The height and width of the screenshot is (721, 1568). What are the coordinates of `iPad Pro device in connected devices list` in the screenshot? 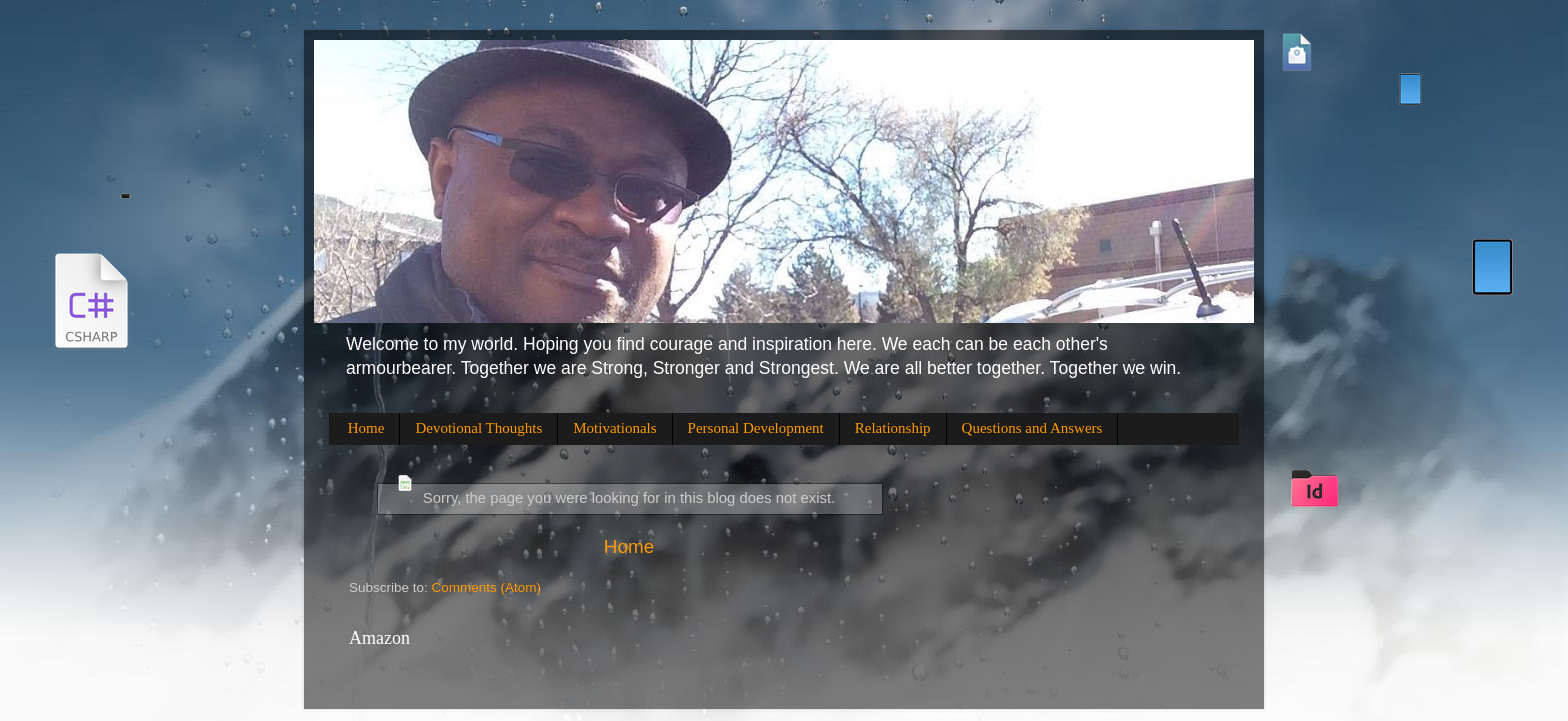 It's located at (1410, 89).